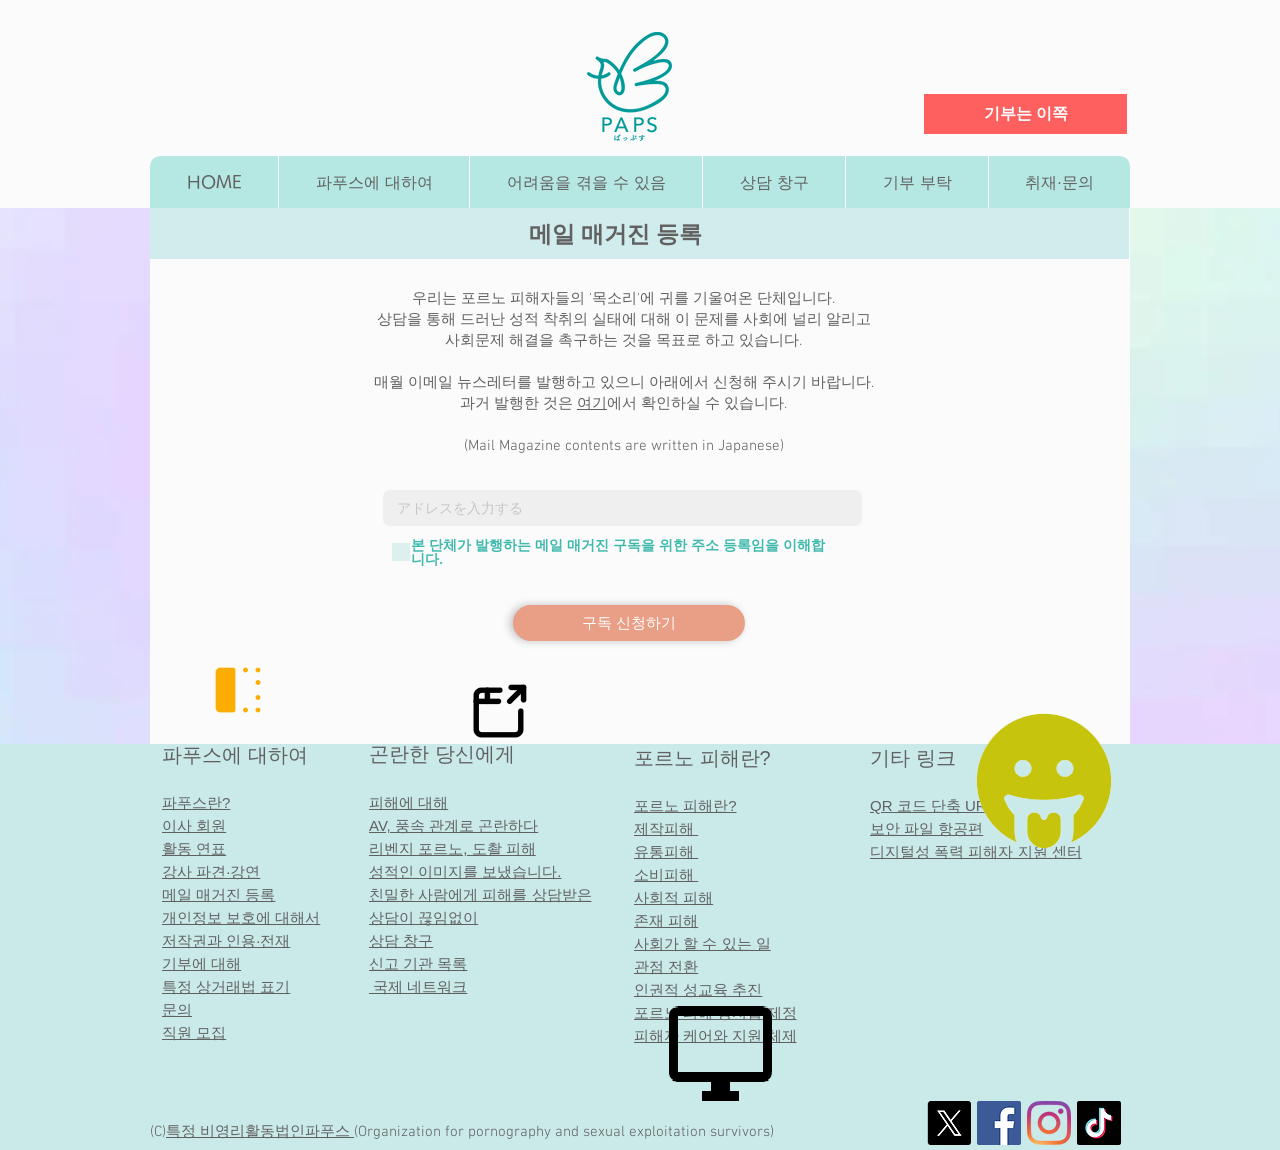  I want to click on align content to the left, so click(238, 690).